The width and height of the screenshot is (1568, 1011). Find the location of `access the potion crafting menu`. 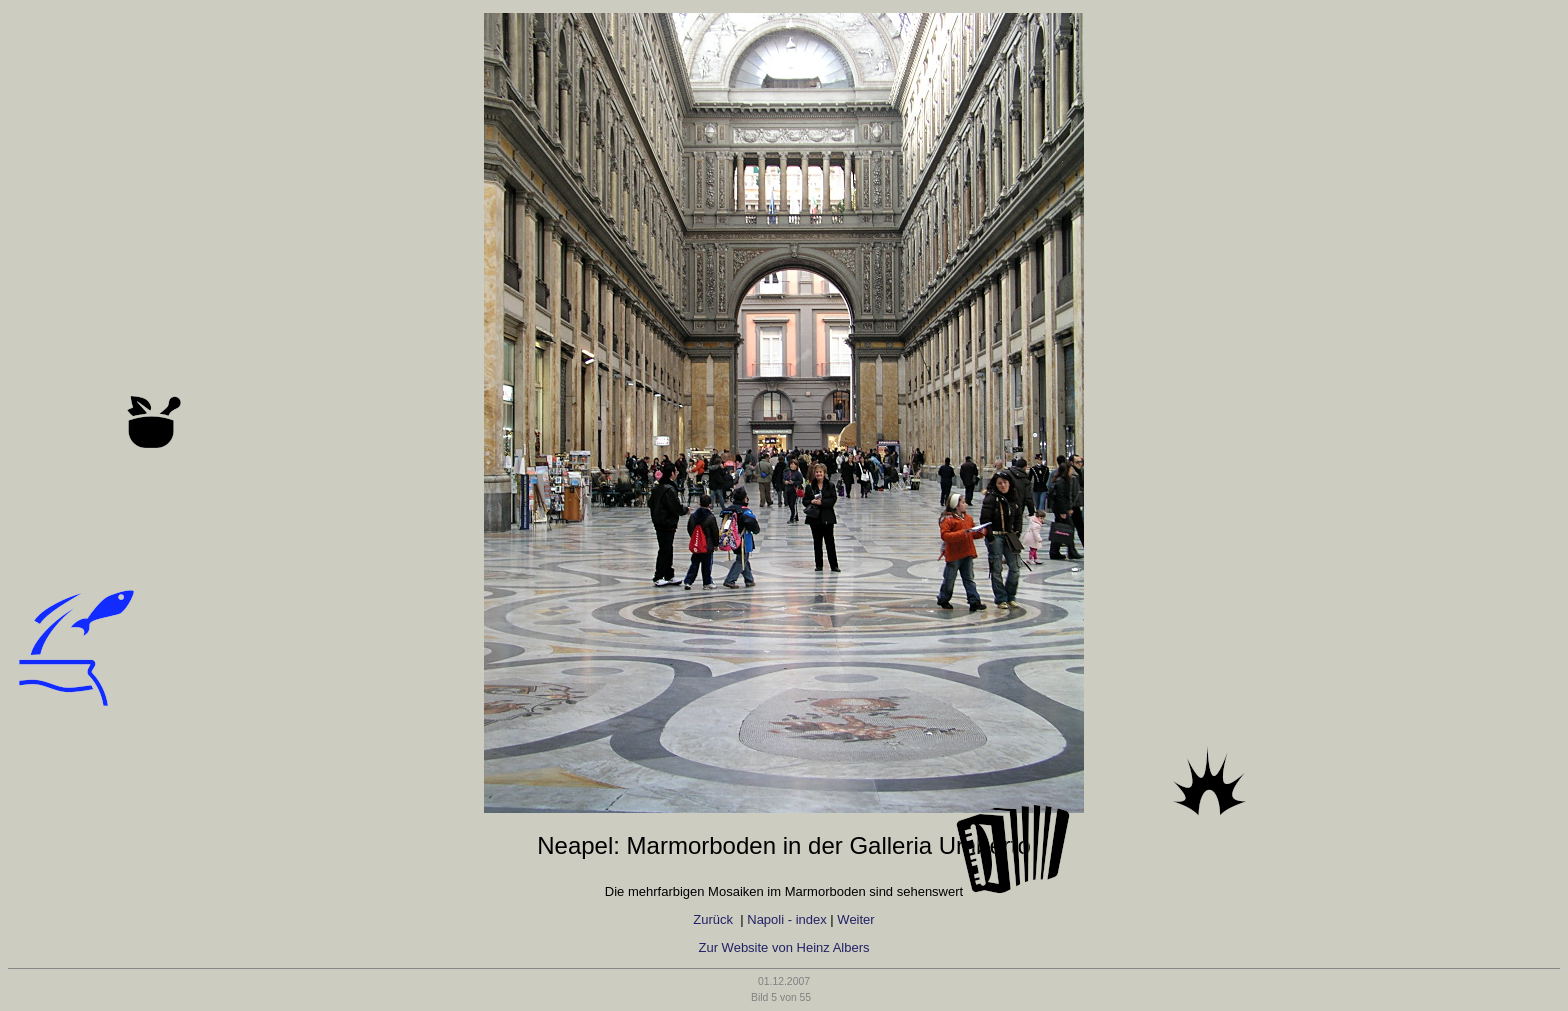

access the potion crafting menu is located at coordinates (154, 422).